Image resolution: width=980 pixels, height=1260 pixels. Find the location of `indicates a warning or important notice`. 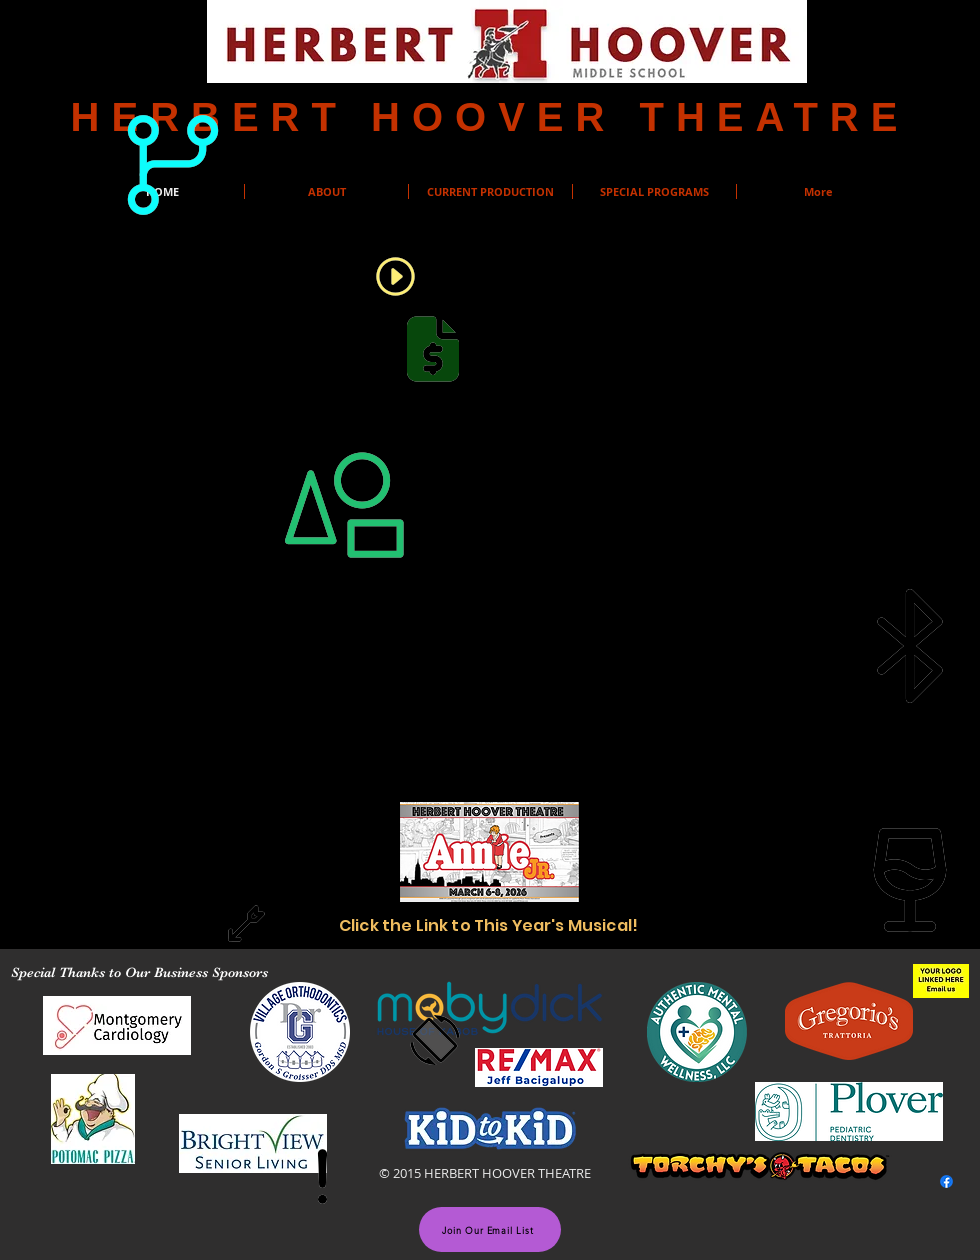

indicates a warning or important notice is located at coordinates (322, 1176).